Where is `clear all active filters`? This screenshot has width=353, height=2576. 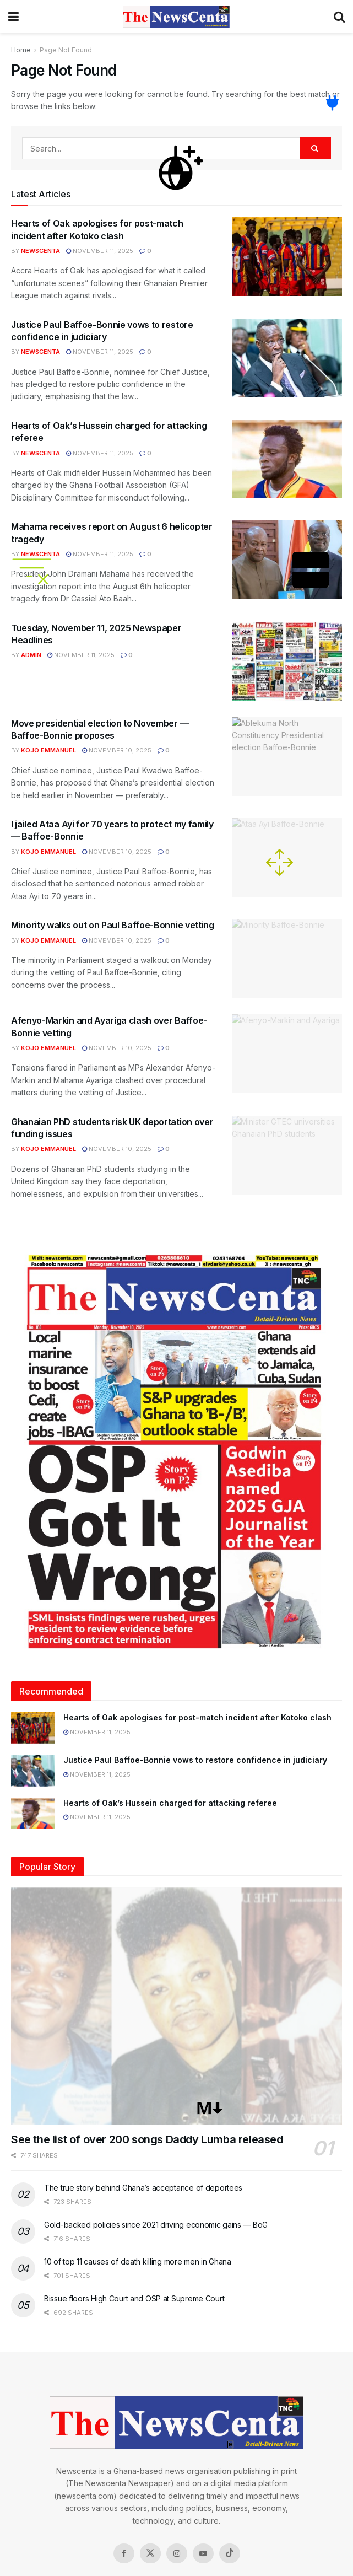
clear all active filters is located at coordinates (31, 566).